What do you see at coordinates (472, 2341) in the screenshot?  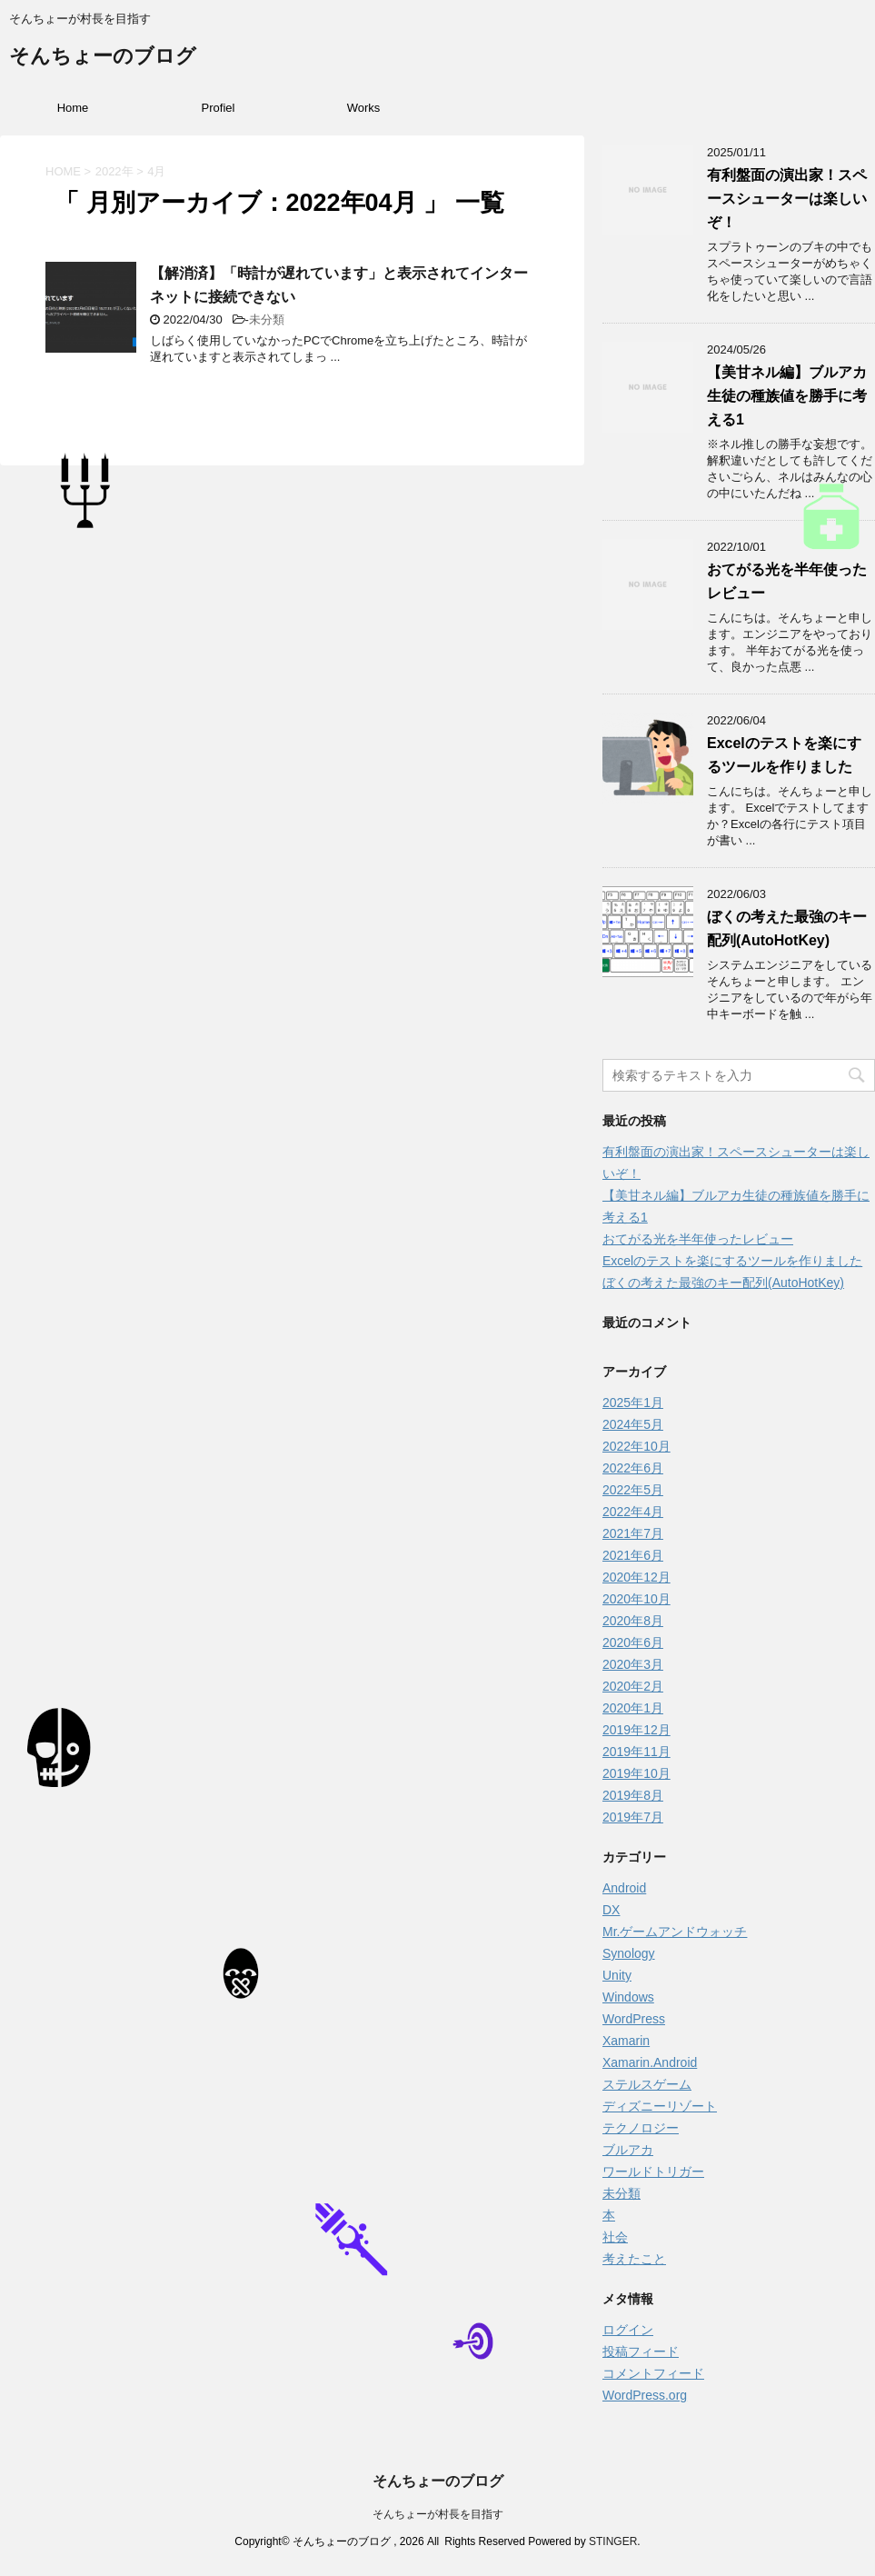 I see `set or view your goals` at bounding box center [472, 2341].